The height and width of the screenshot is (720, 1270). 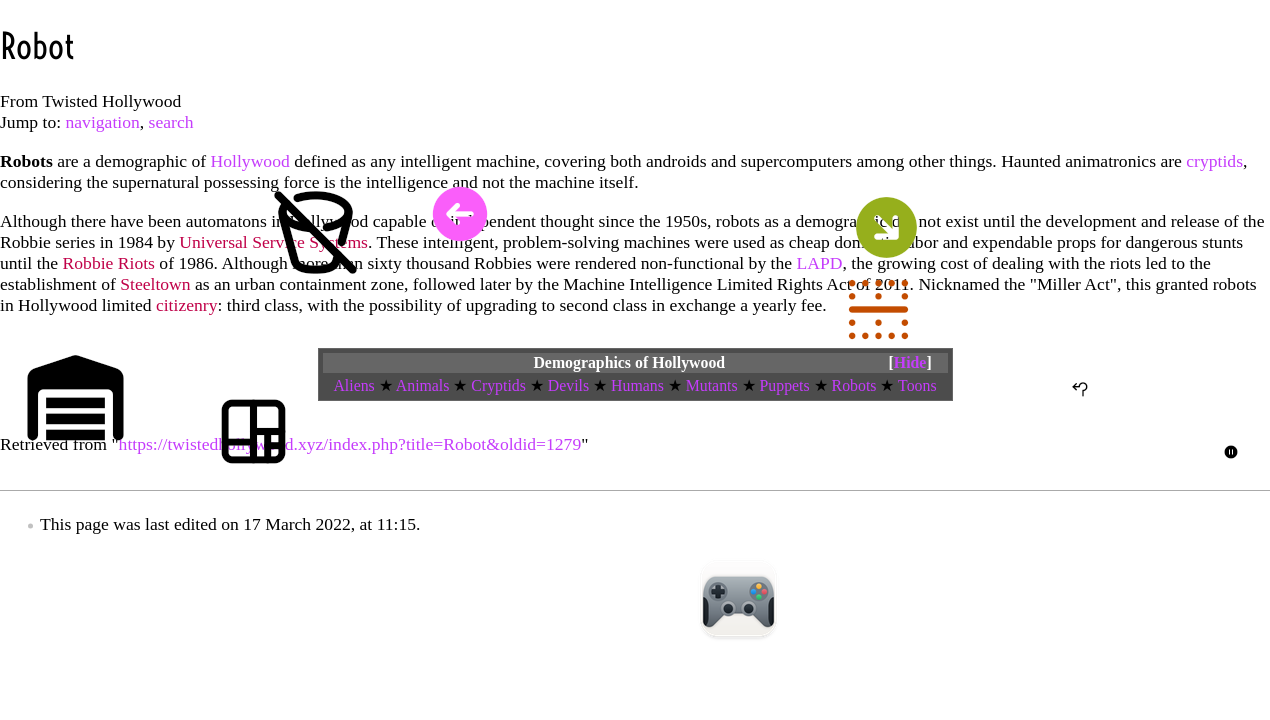 What do you see at coordinates (1231, 452) in the screenshot?
I see `pause media playback` at bounding box center [1231, 452].